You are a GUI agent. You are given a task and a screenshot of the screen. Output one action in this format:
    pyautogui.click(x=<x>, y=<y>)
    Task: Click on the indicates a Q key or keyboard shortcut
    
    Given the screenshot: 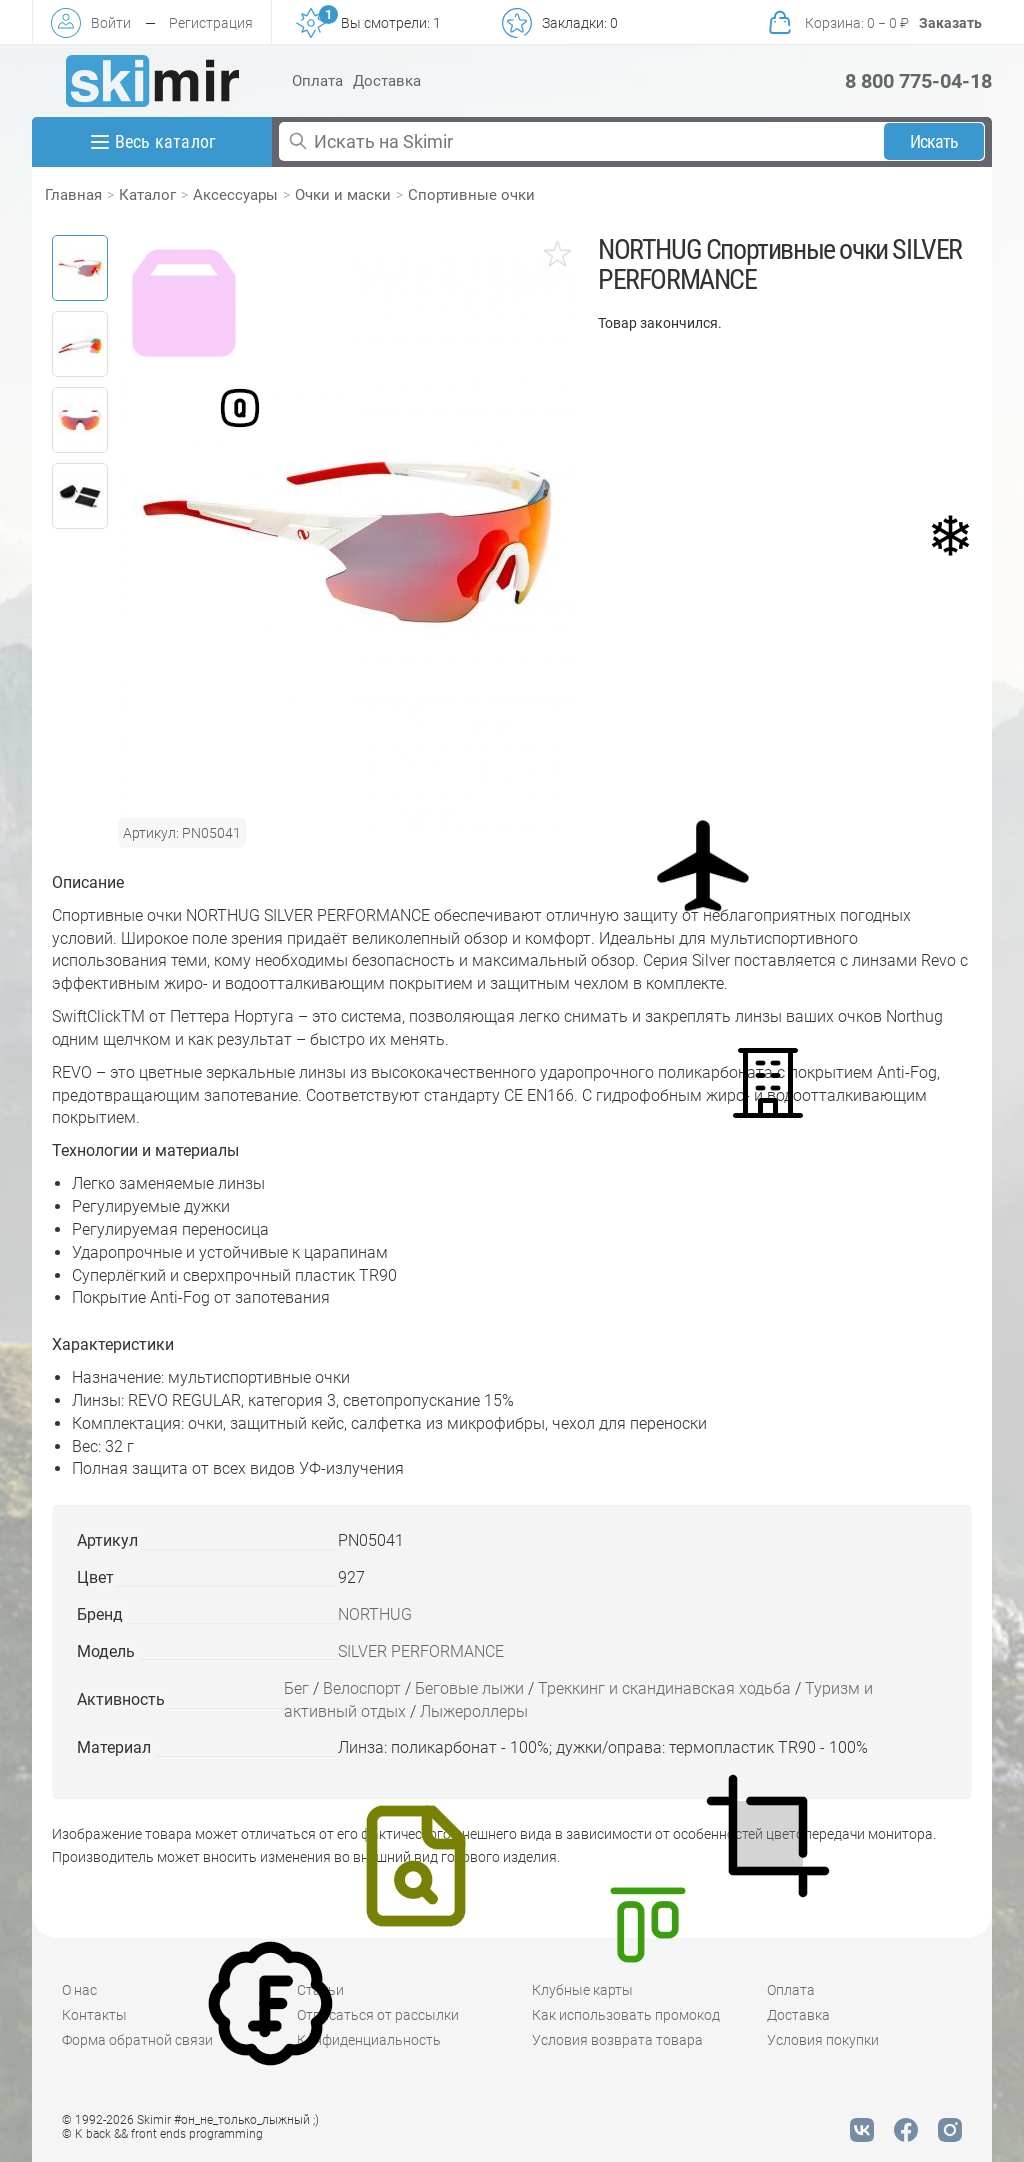 What is the action you would take?
    pyautogui.click(x=240, y=408)
    